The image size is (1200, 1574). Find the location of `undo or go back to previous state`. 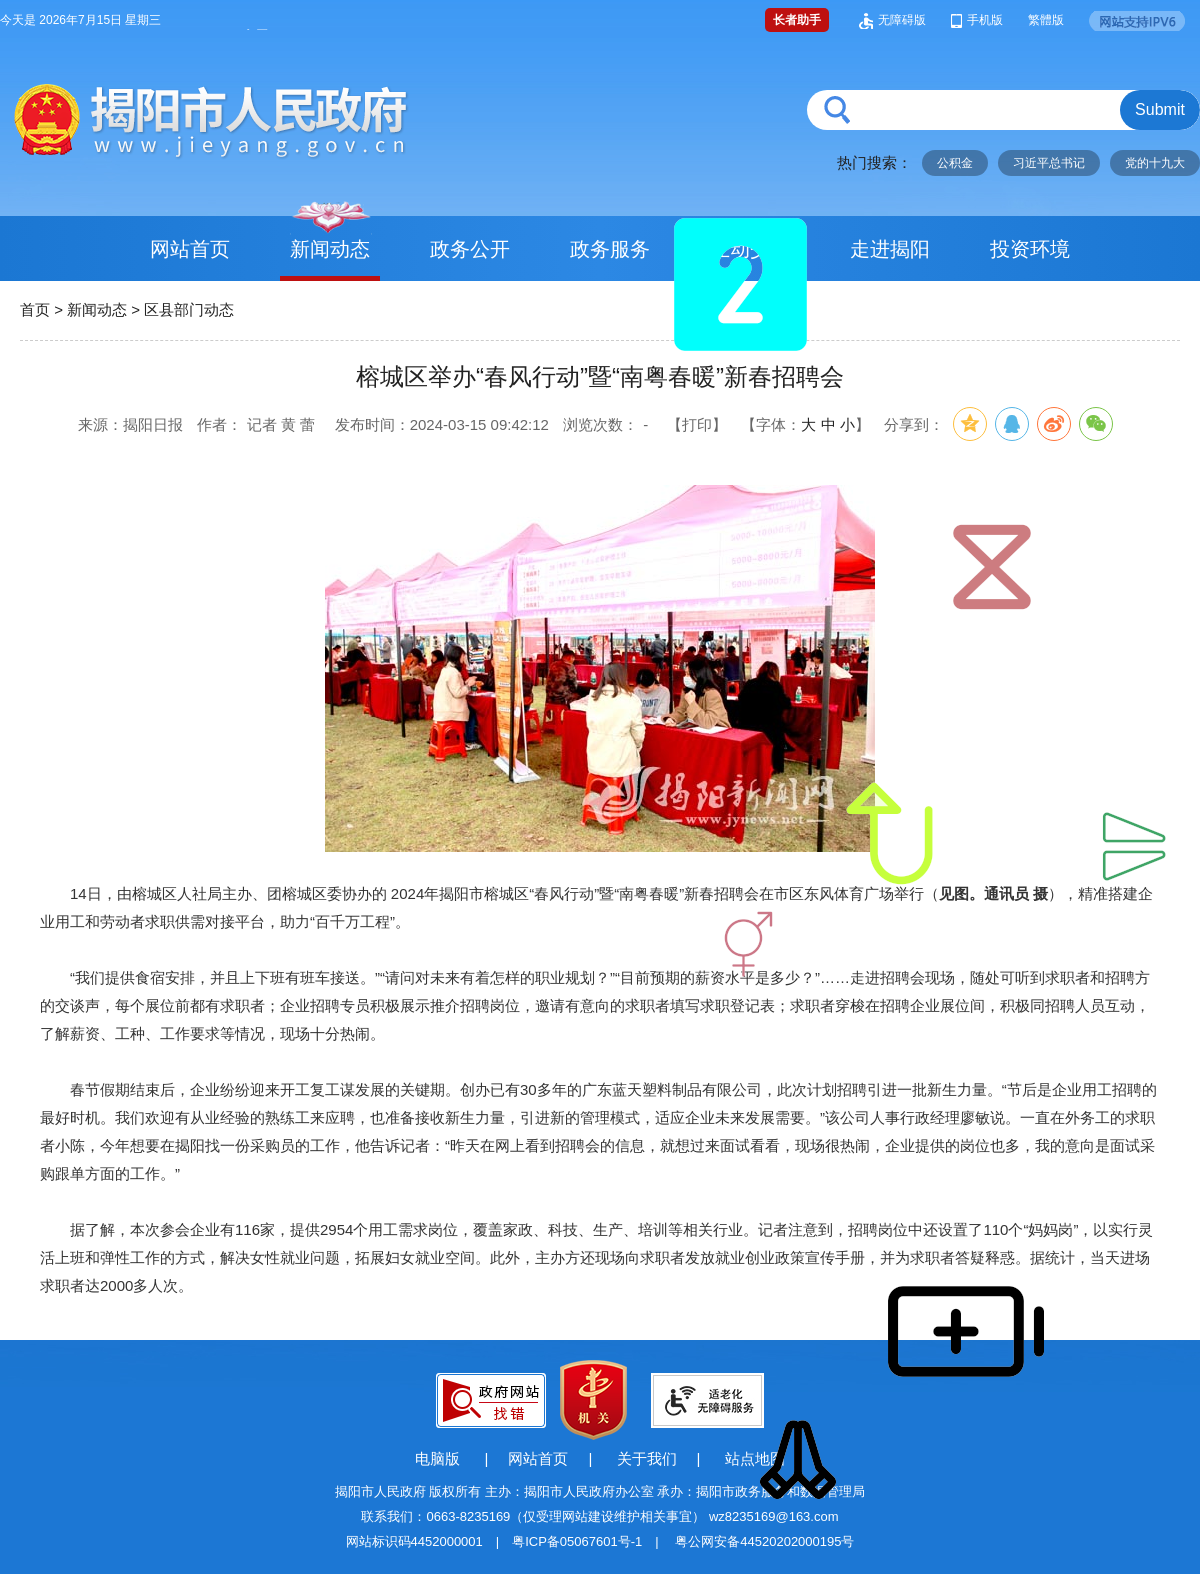

undo or go back to previous state is located at coordinates (893, 833).